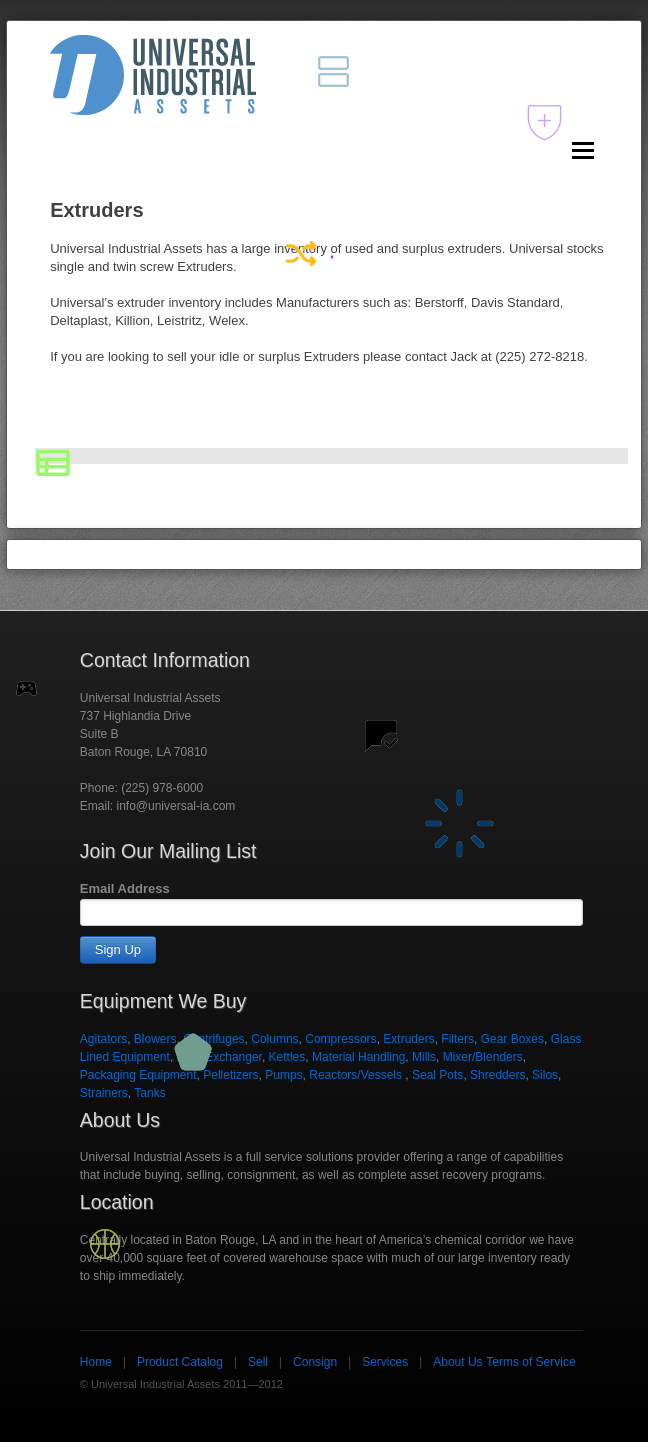 The image size is (648, 1442). I want to click on add new security protection, so click(544, 120).